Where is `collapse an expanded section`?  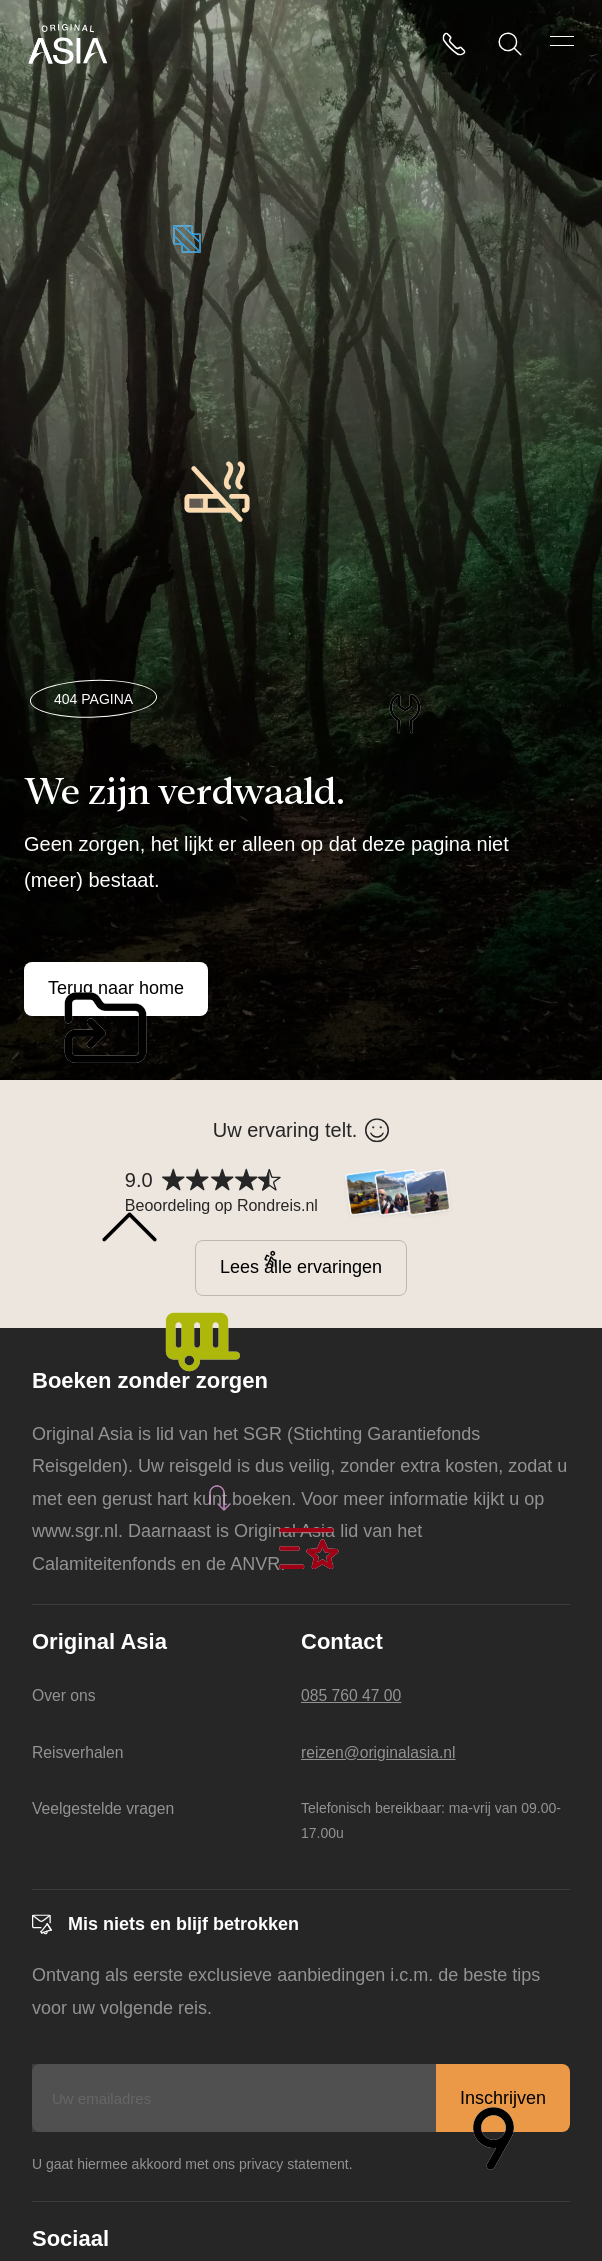 collapse an expanded section is located at coordinates (129, 1229).